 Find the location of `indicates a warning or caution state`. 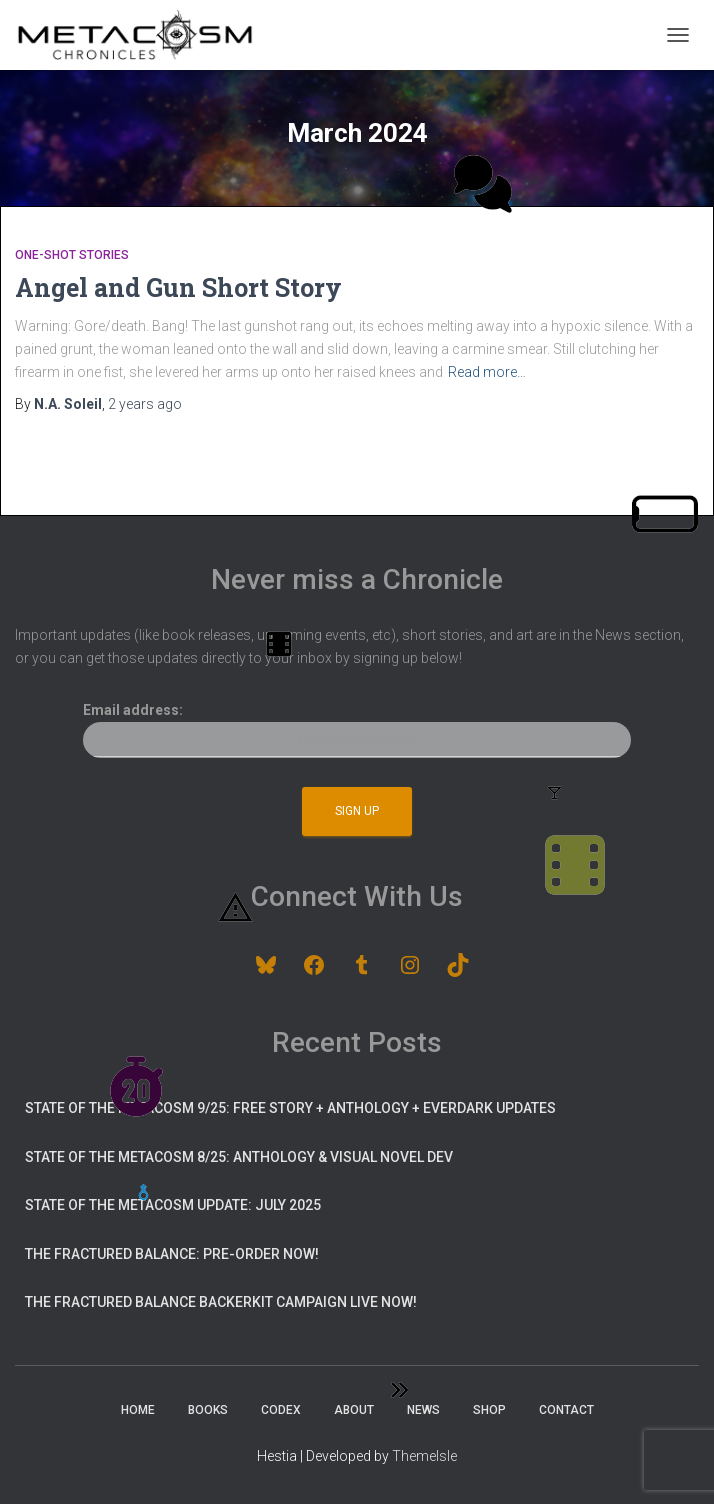

indicates a warning or caution state is located at coordinates (235, 907).